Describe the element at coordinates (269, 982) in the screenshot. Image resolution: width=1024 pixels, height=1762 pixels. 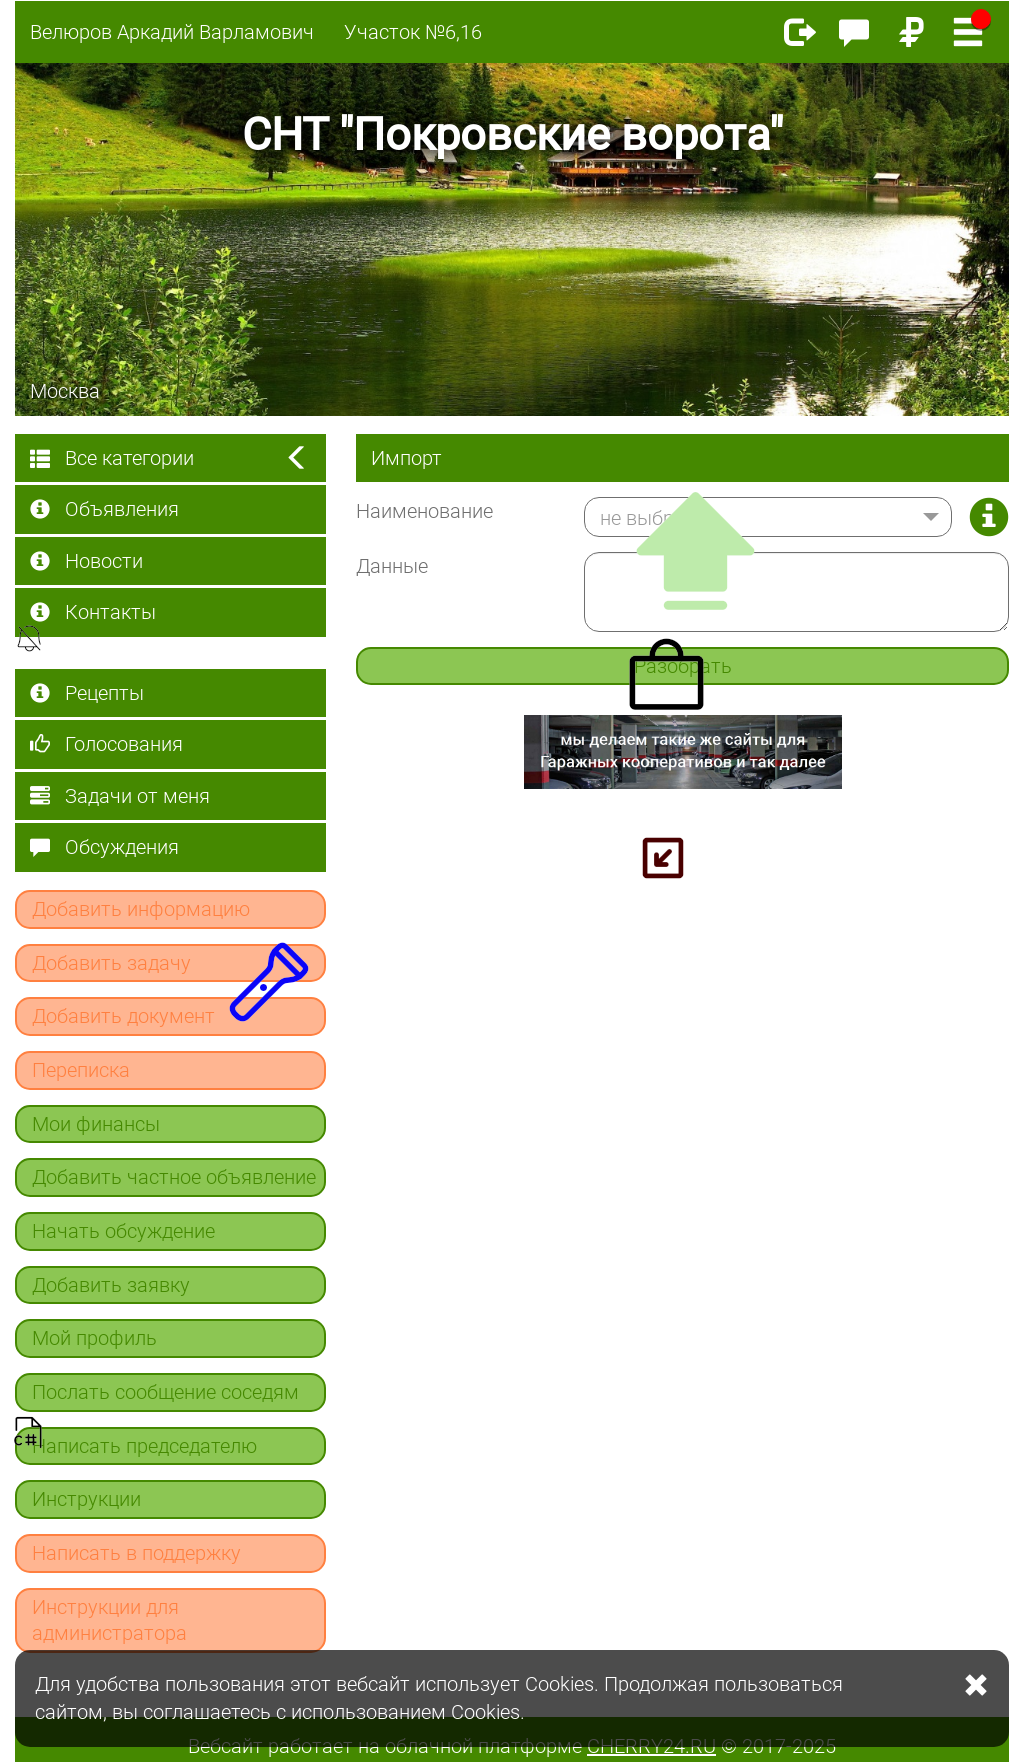
I see `toggle flashlight on/off` at that location.